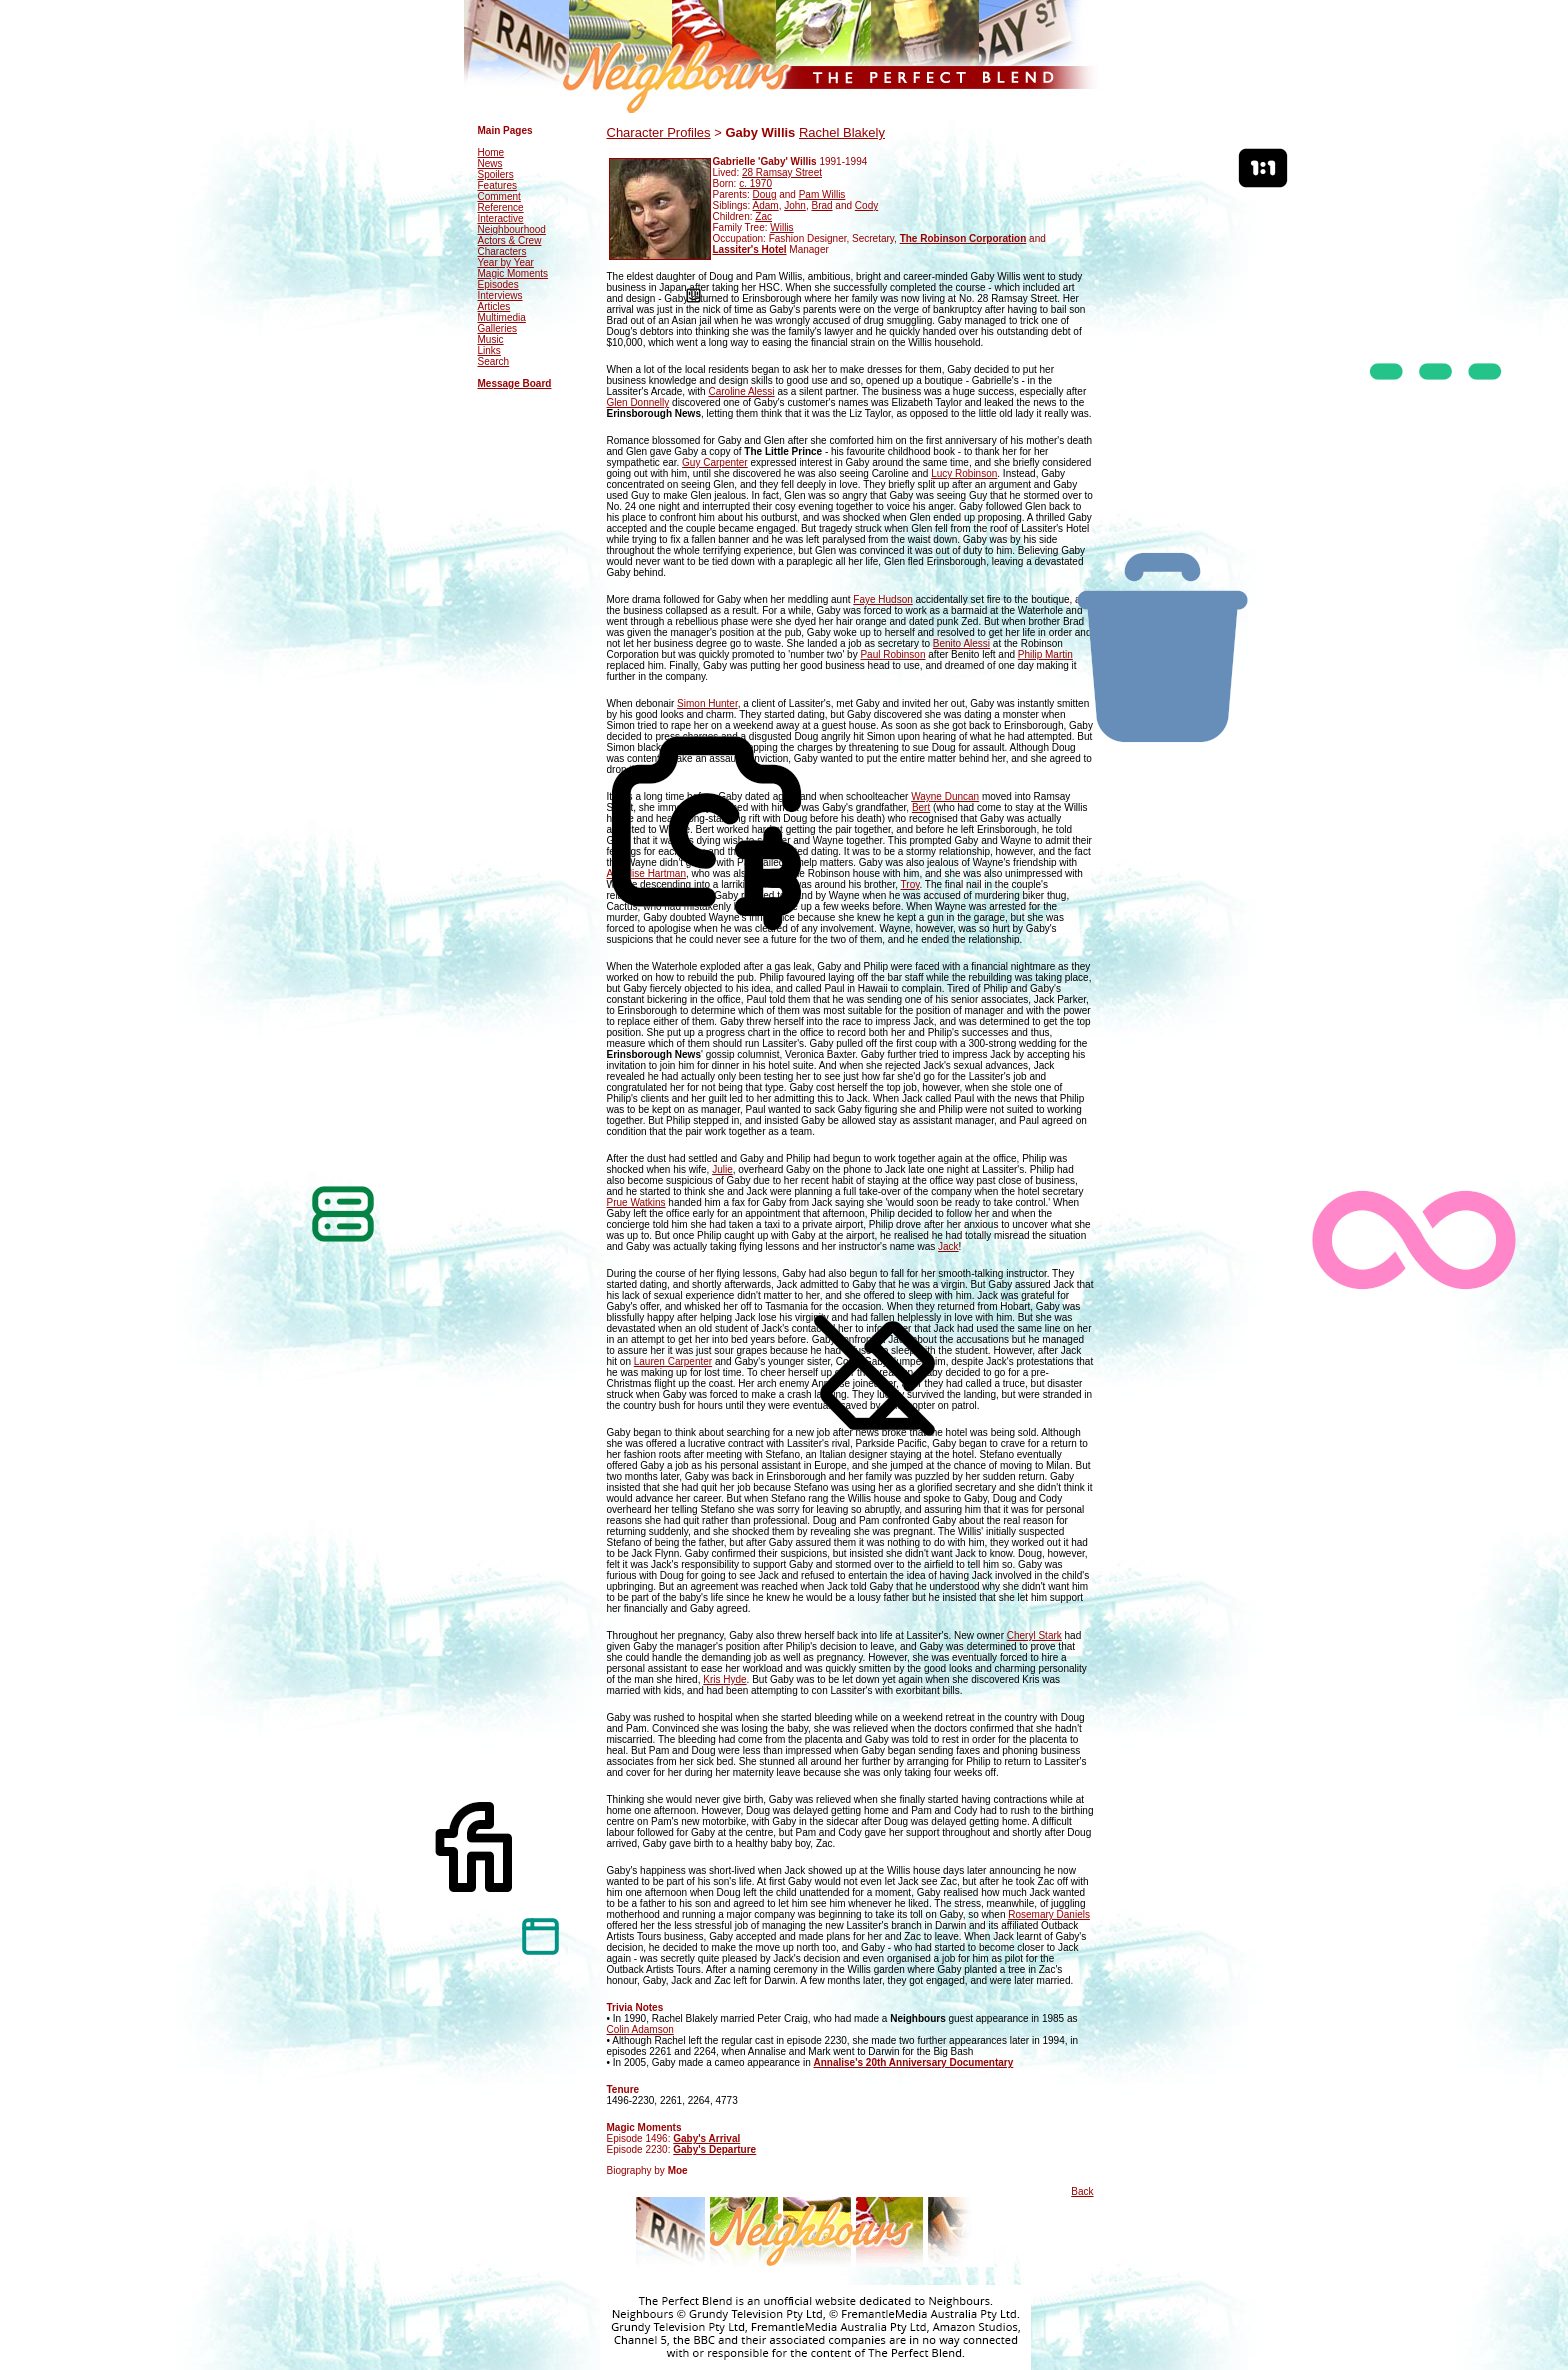  Describe the element at coordinates (1263, 168) in the screenshot. I see `indicates a one-to-one relationship in a database or data model` at that location.